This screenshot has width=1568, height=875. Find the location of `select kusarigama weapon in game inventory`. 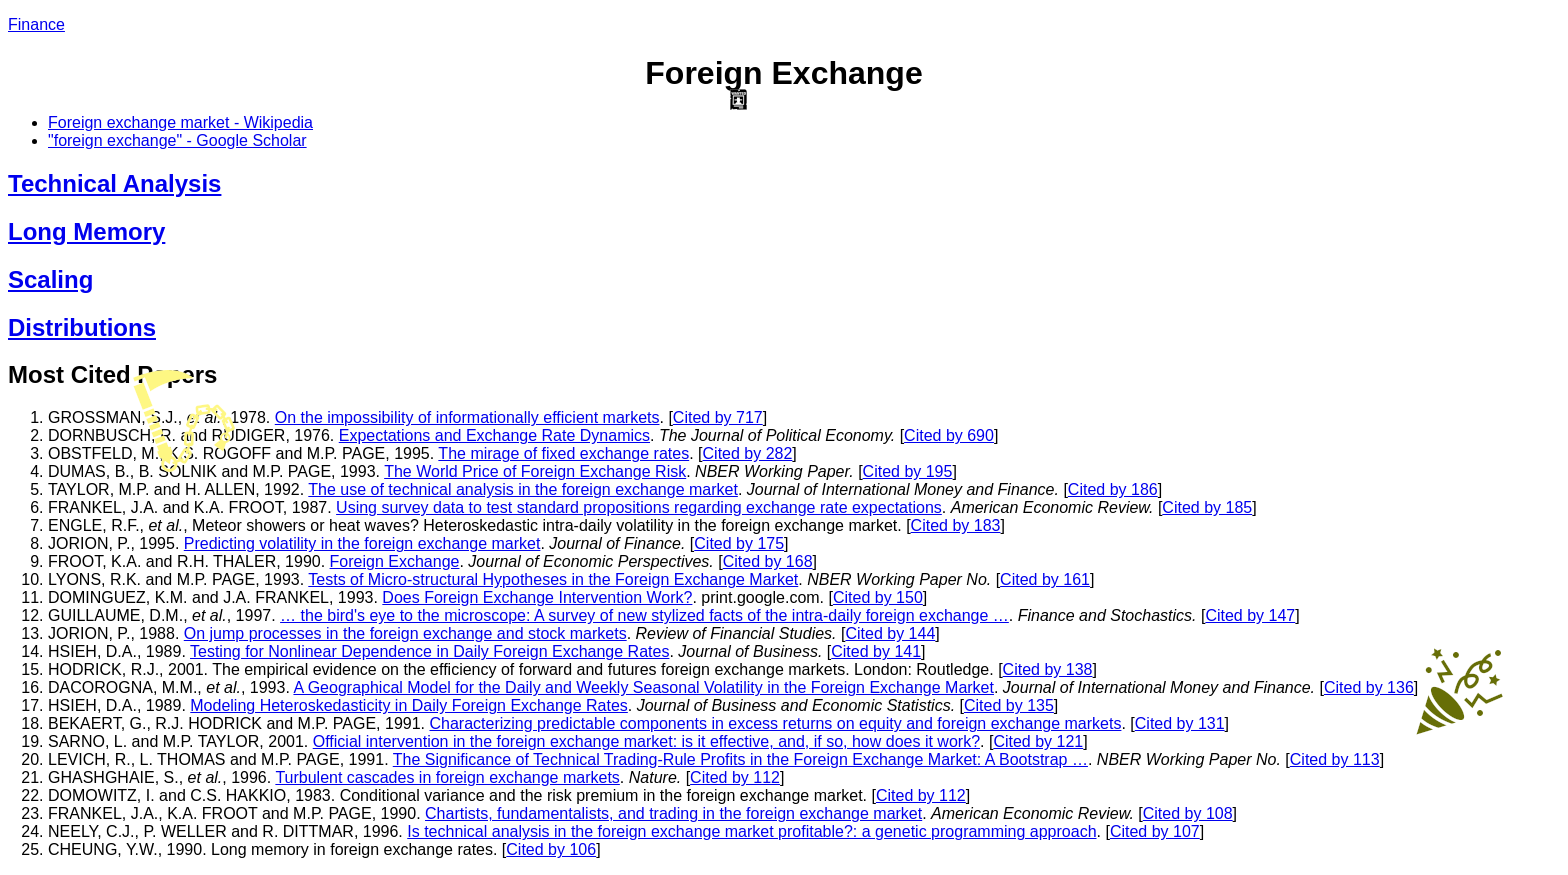

select kusarigama weapon in game inventory is located at coordinates (184, 421).